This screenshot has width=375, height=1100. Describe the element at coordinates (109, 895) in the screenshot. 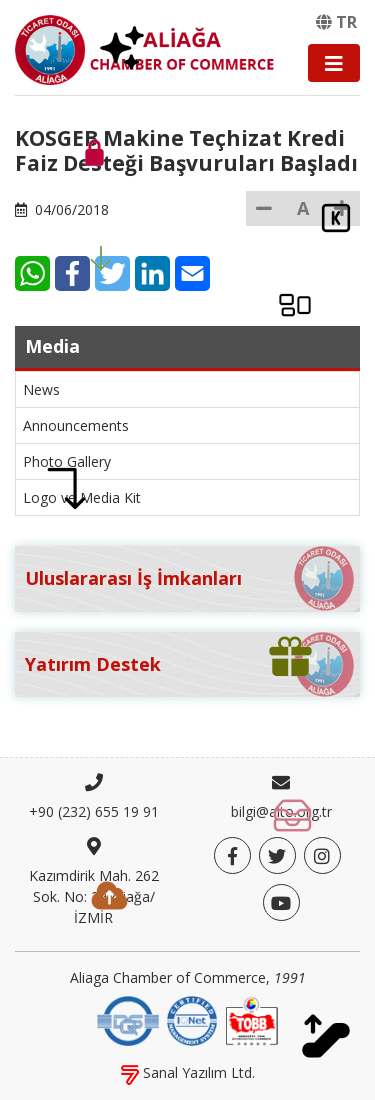

I see `upload file to cloud storage` at that location.